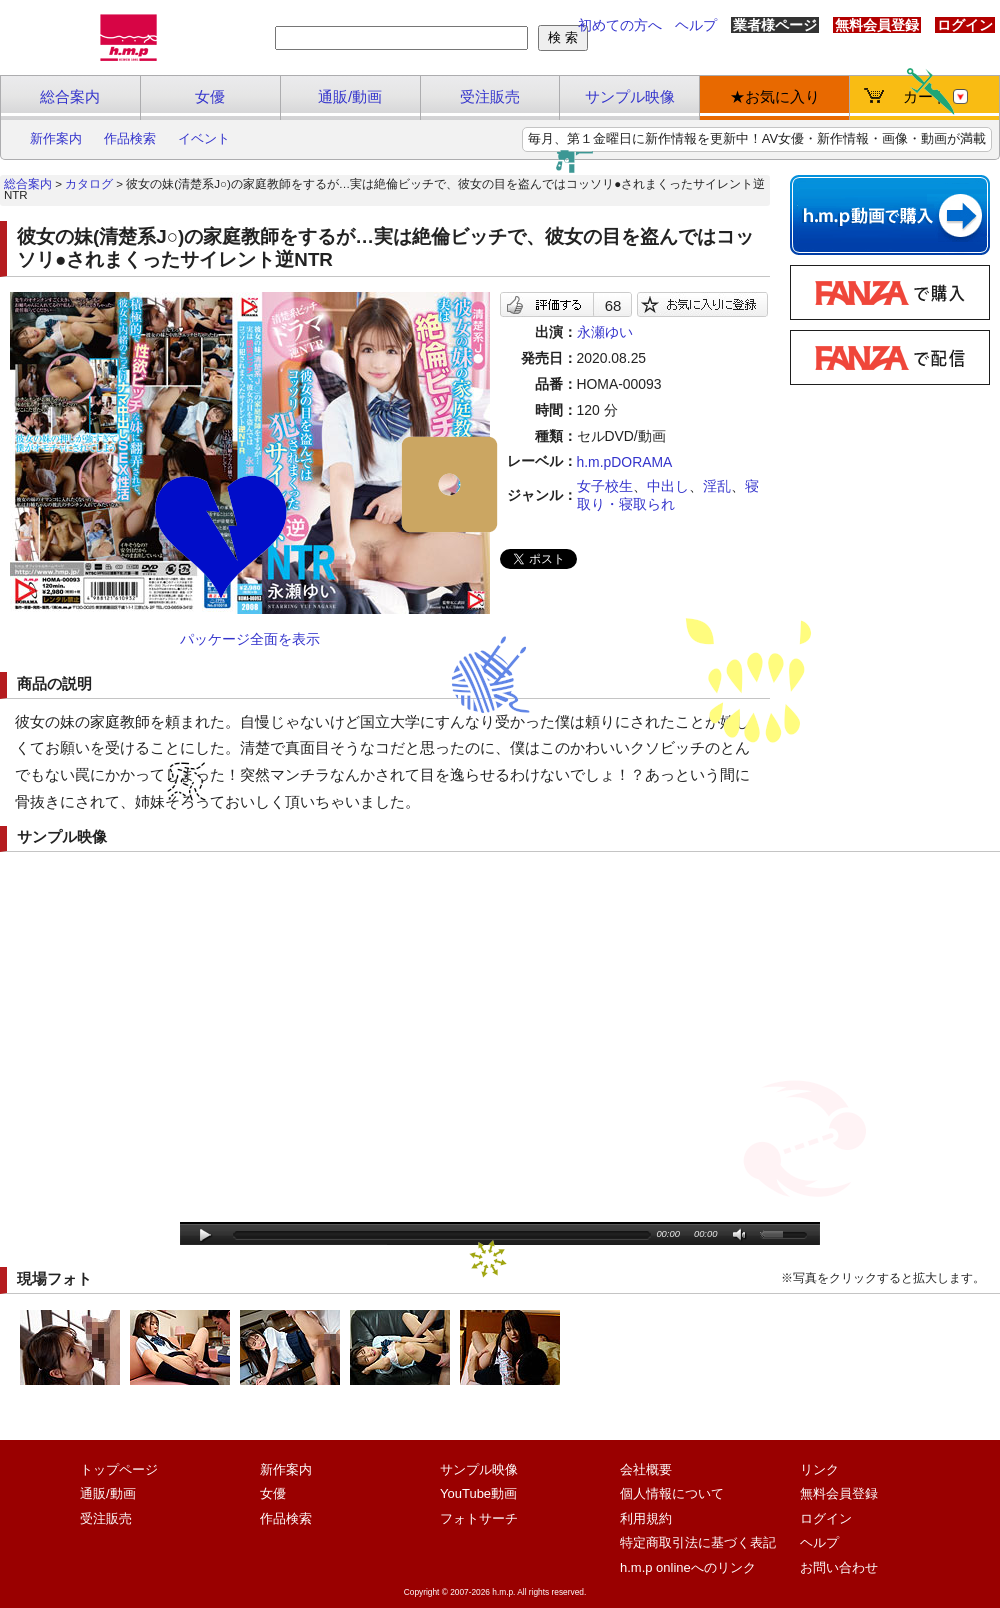  What do you see at coordinates (449, 484) in the screenshot?
I see `roll the dice` at bounding box center [449, 484].